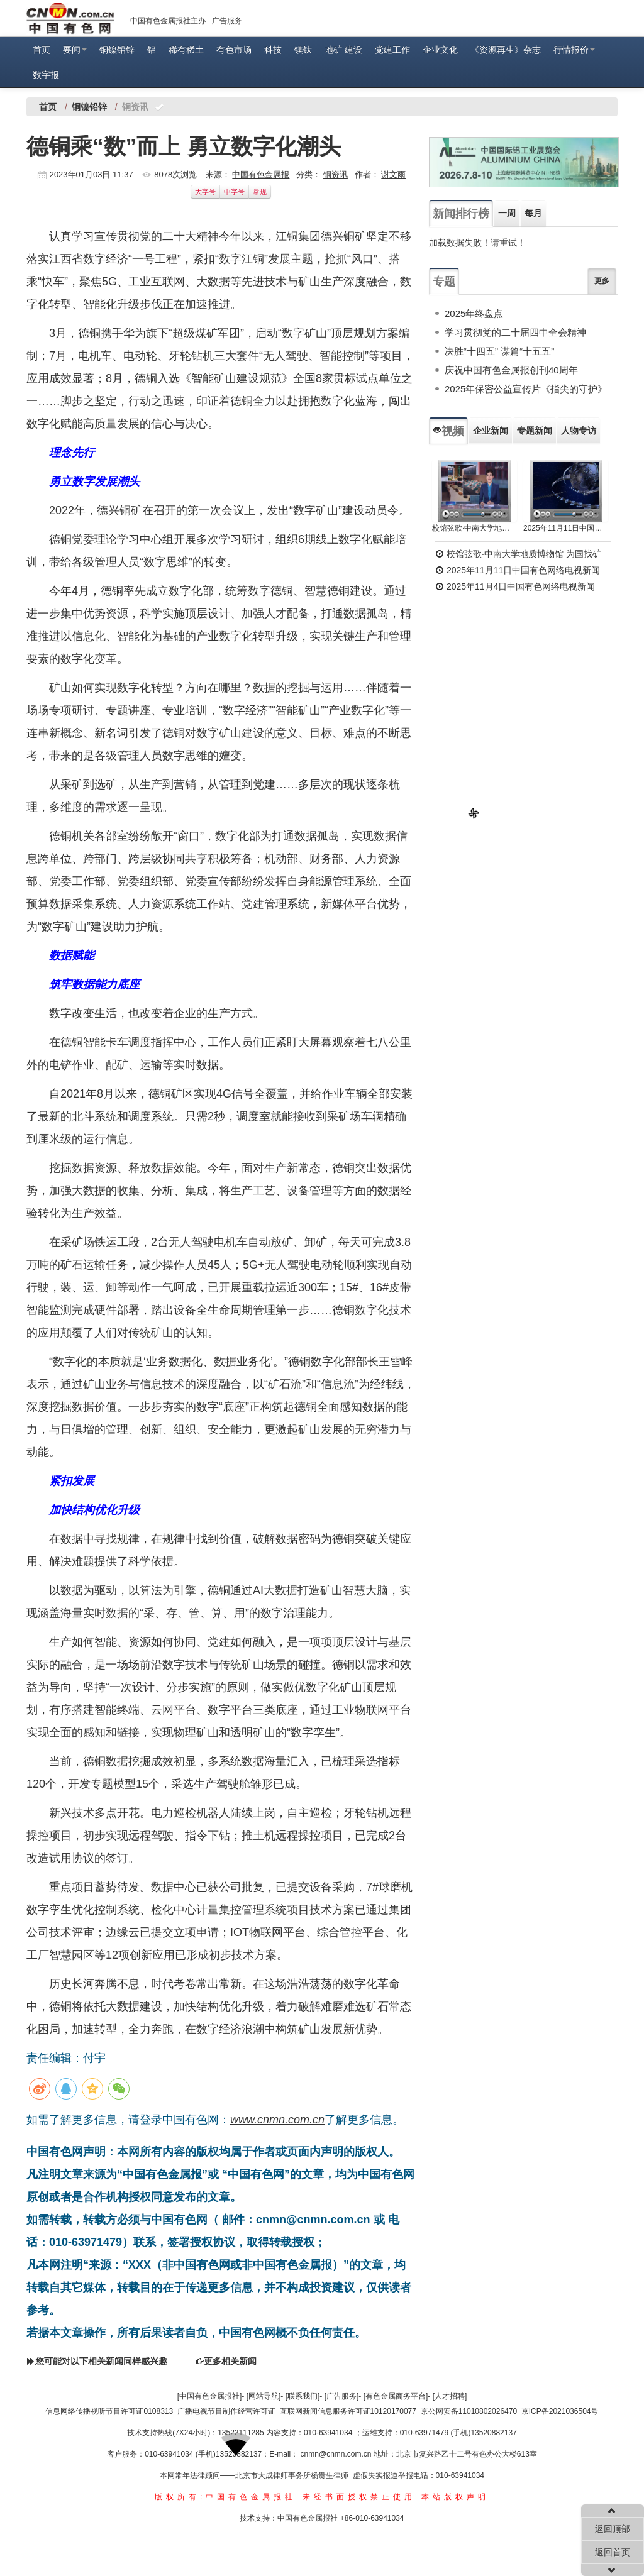  Describe the element at coordinates (474, 813) in the screenshot. I see `access toys or games section` at that location.